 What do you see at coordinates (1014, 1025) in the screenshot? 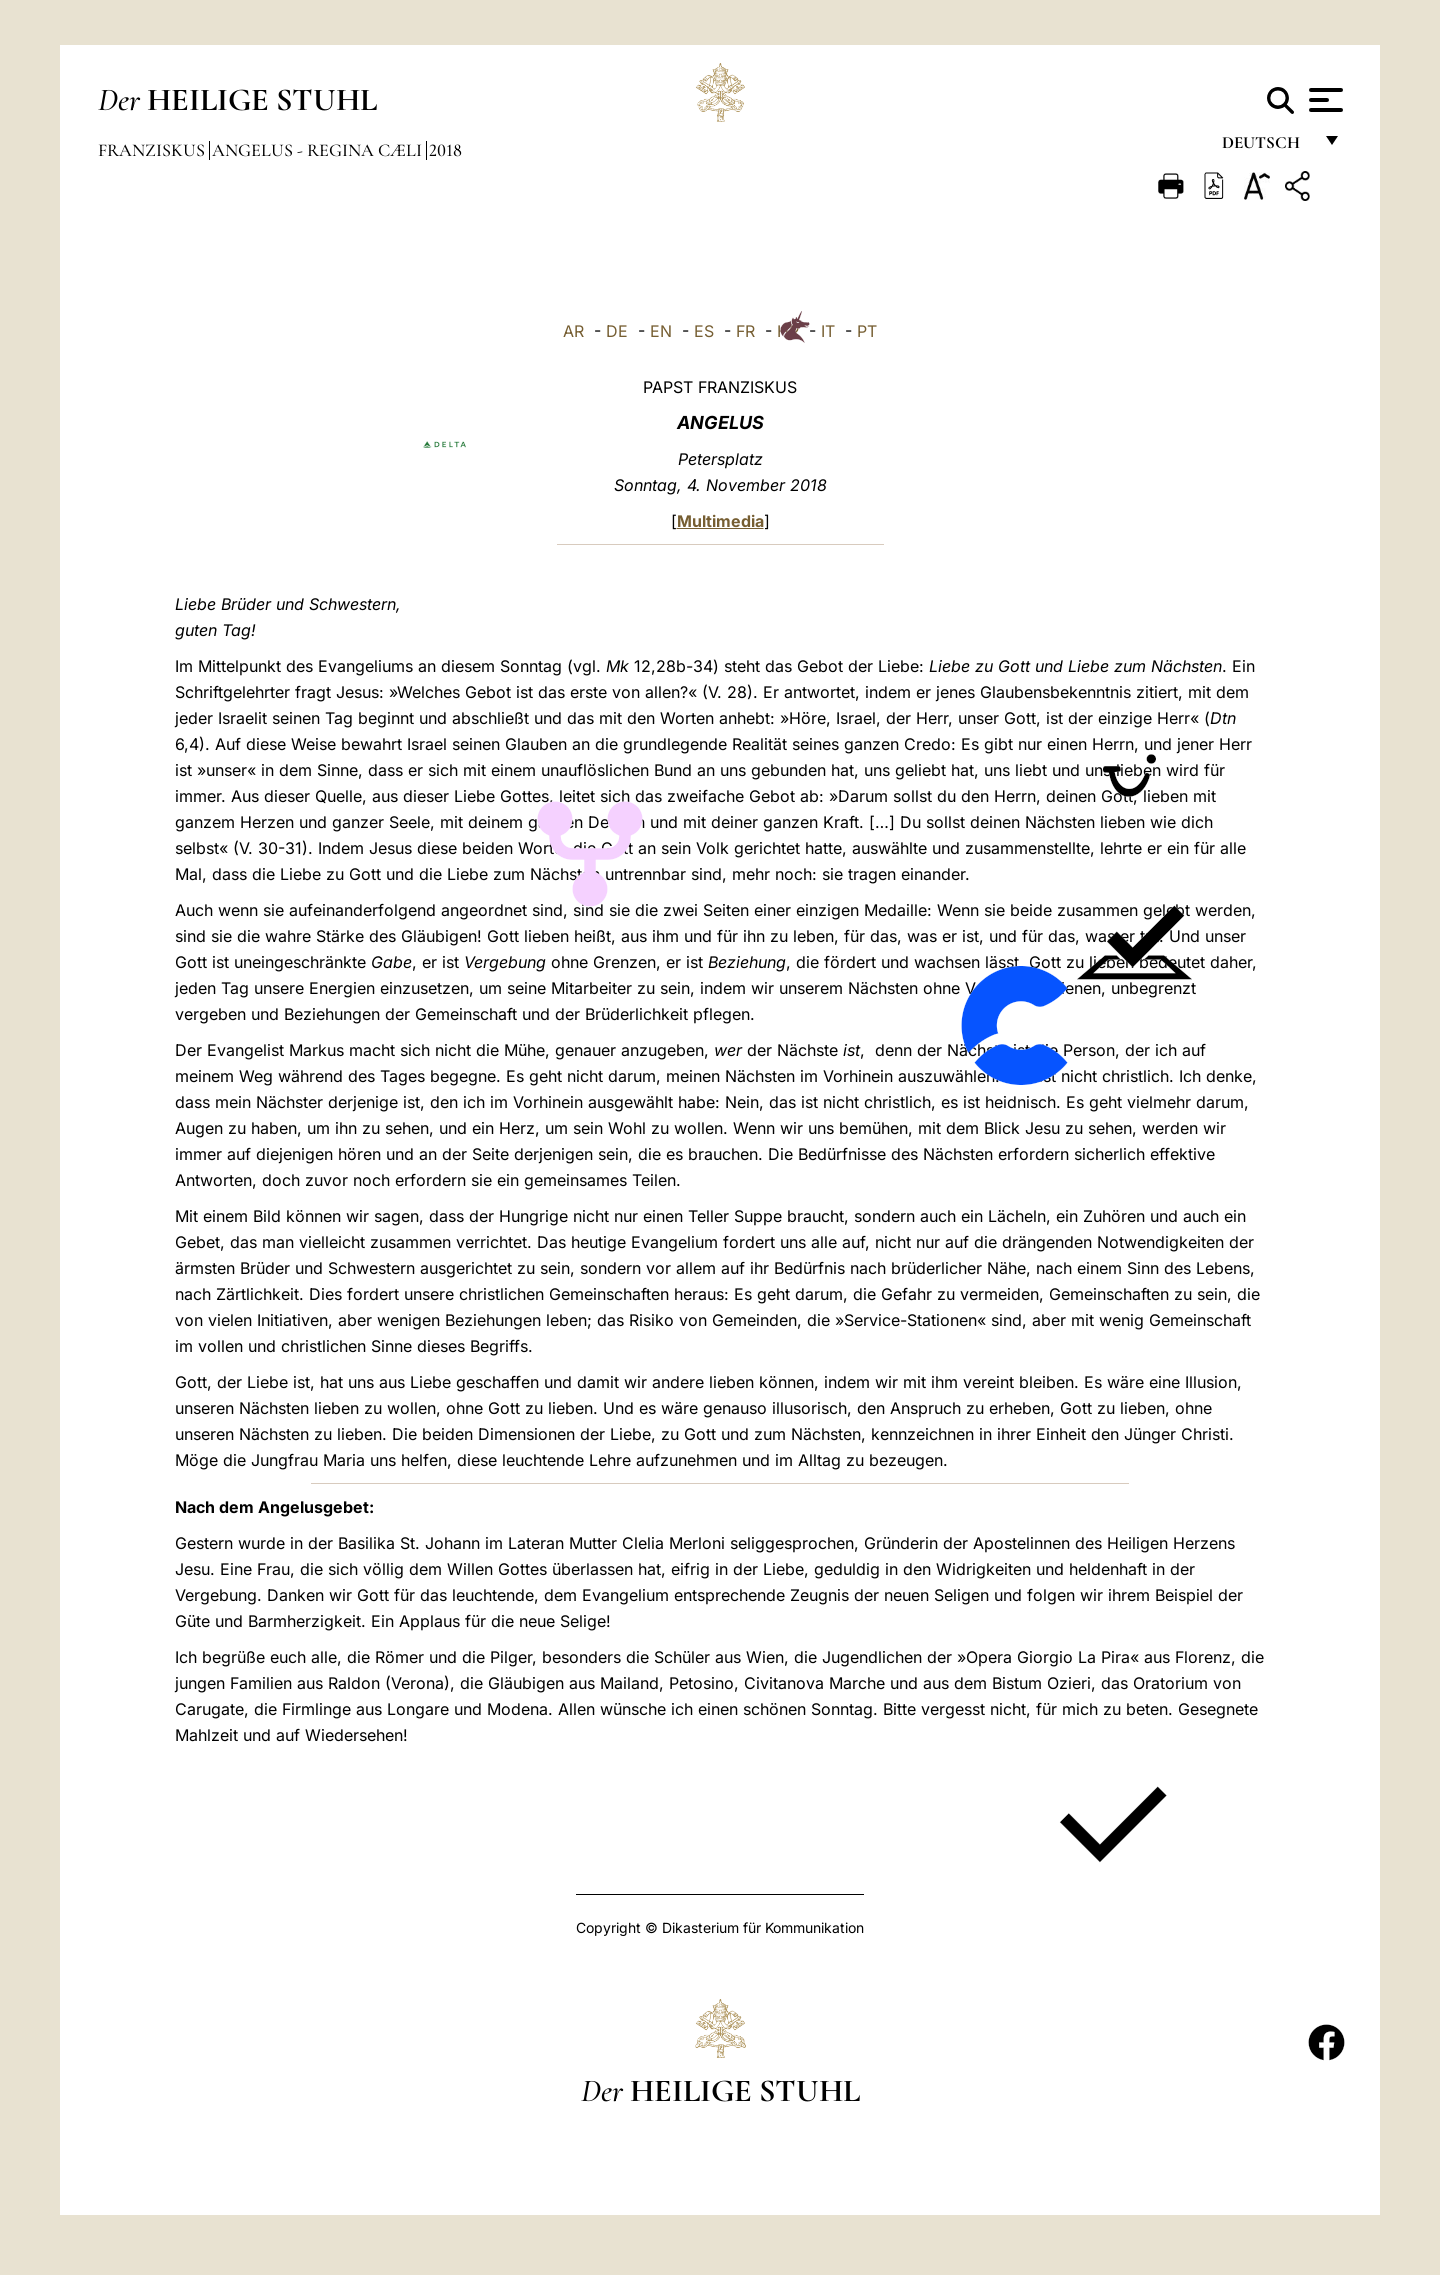
I see `elastic cloud logo` at bounding box center [1014, 1025].